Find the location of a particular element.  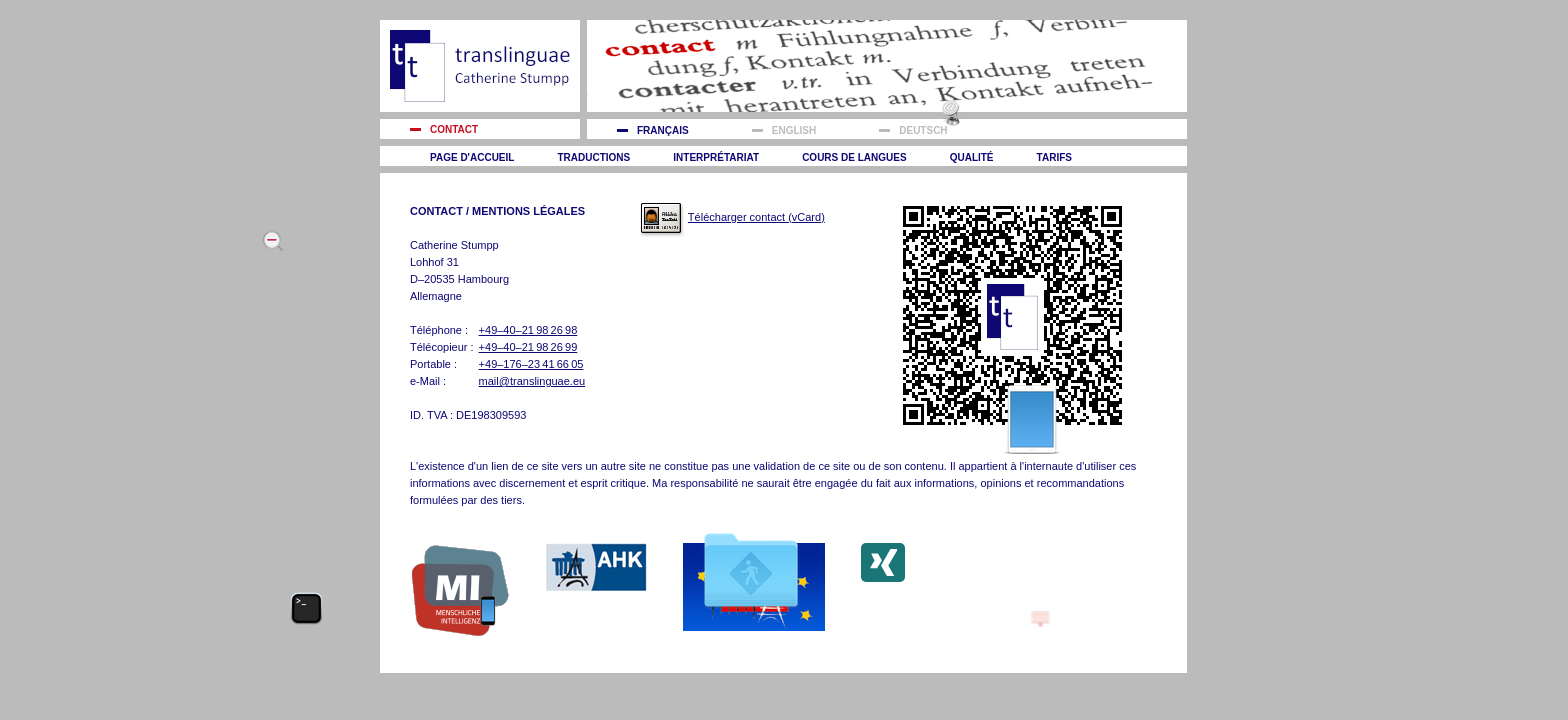

represents a connected iMac device in system preferences is located at coordinates (1040, 618).